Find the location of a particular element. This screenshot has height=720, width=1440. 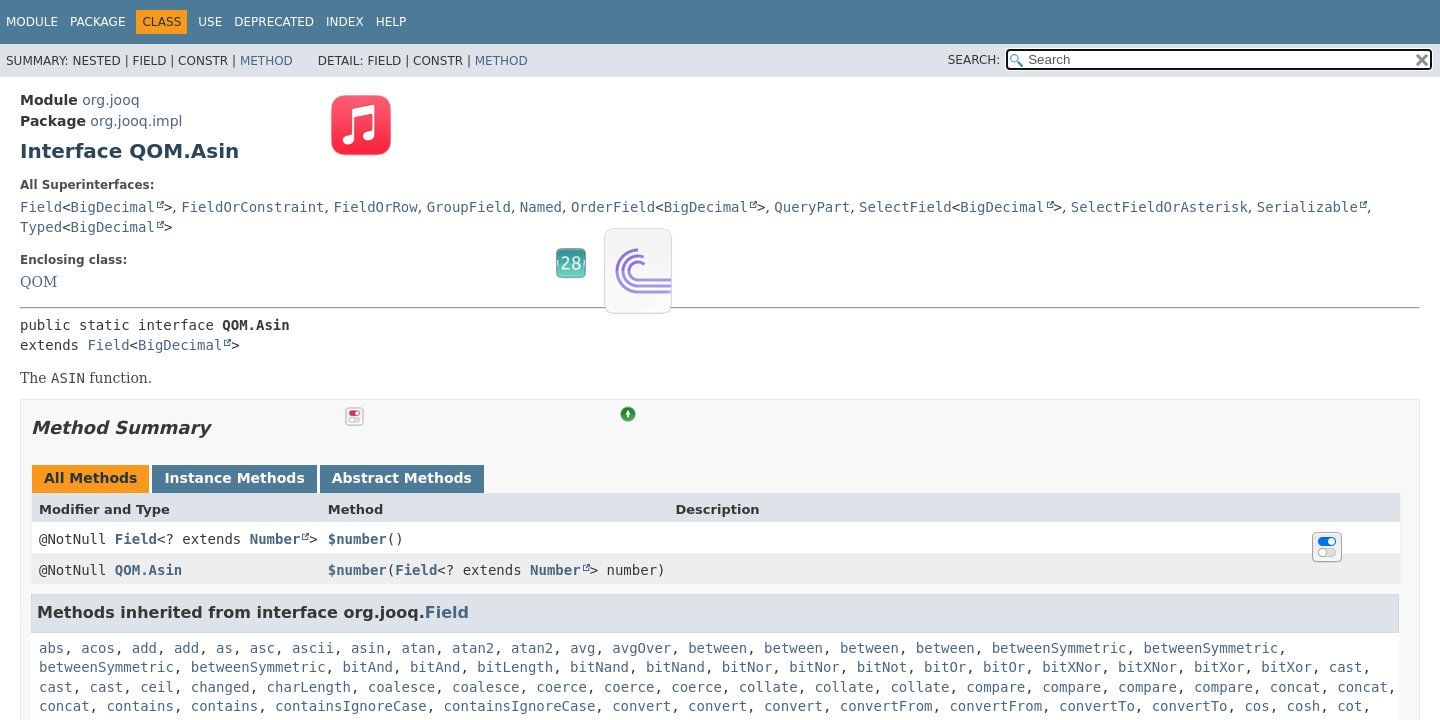

indicates a software update is available is located at coordinates (628, 414).